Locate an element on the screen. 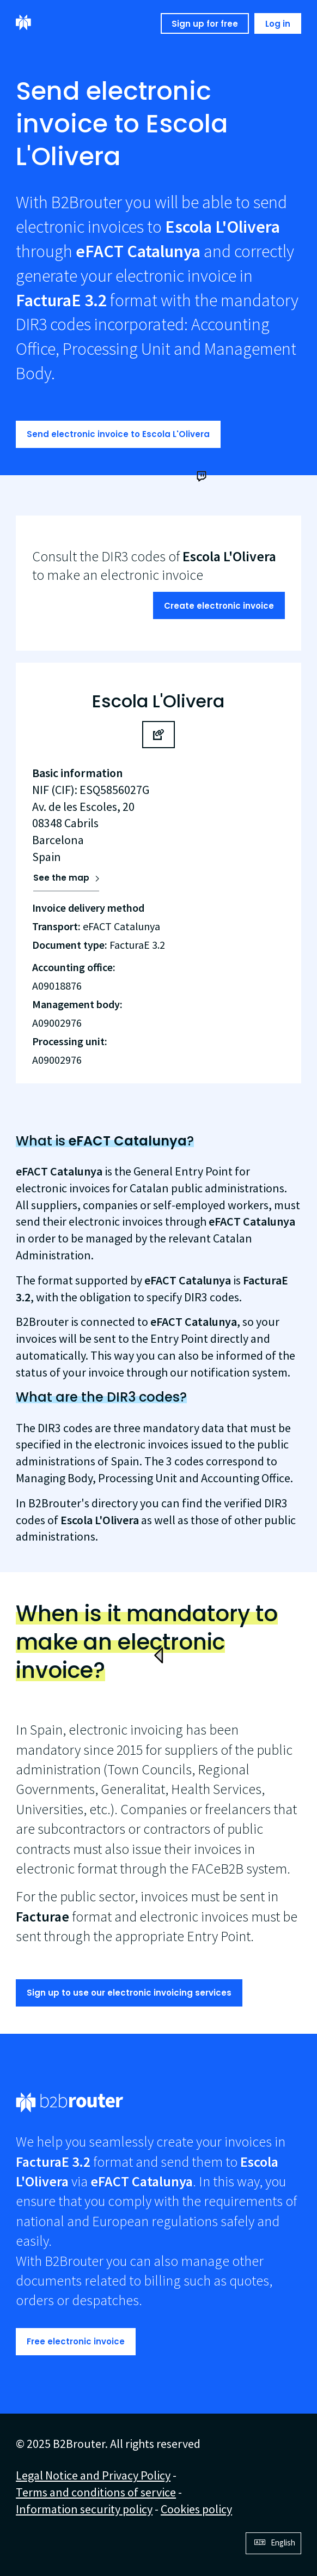 The image size is (317, 2576). open the Twitch app is located at coordinates (202, 476).